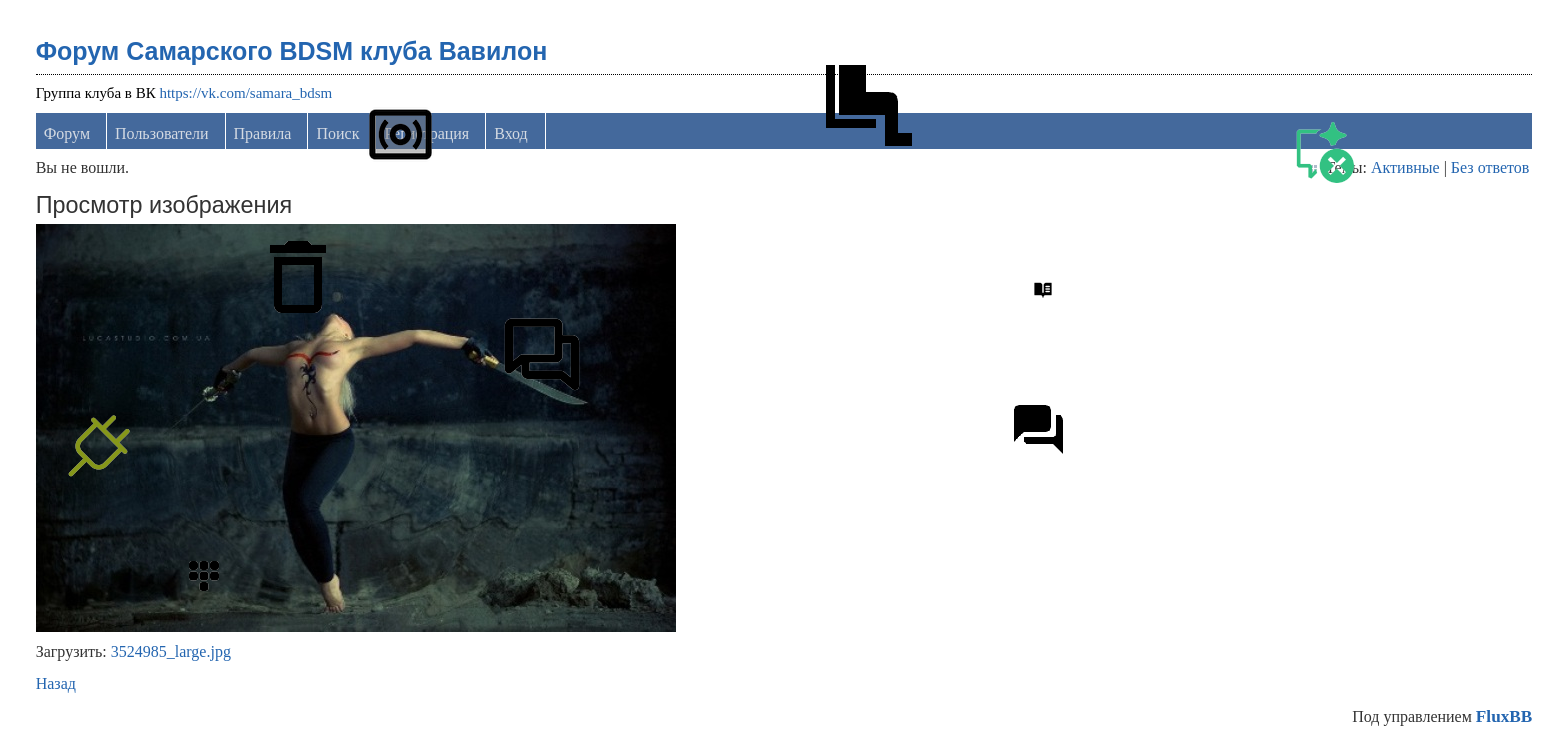  Describe the element at coordinates (298, 277) in the screenshot. I see `delete selected item` at that location.